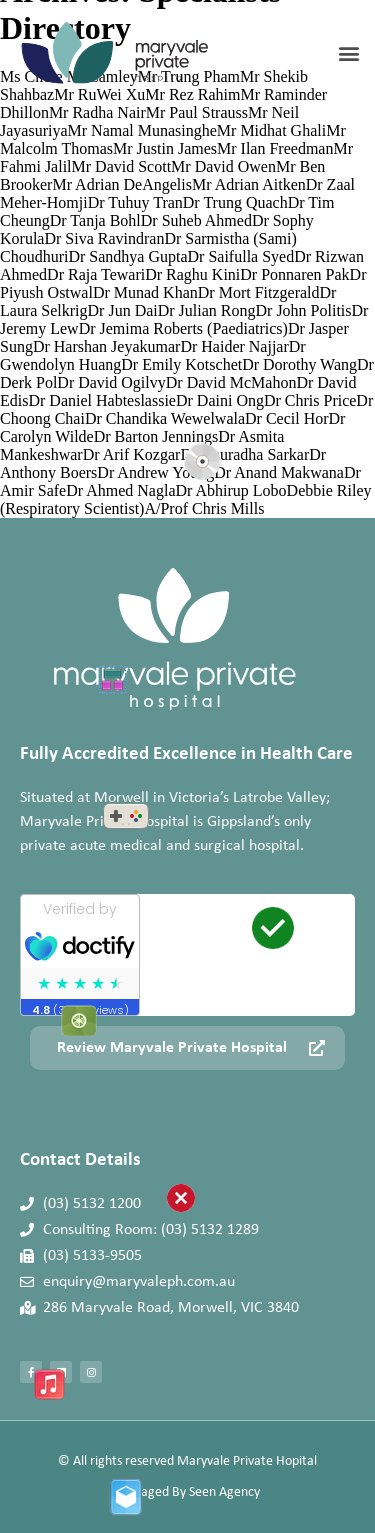 This screenshot has width=375, height=1533. Describe the element at coordinates (79, 1020) in the screenshot. I see `access the desktop folder` at that location.